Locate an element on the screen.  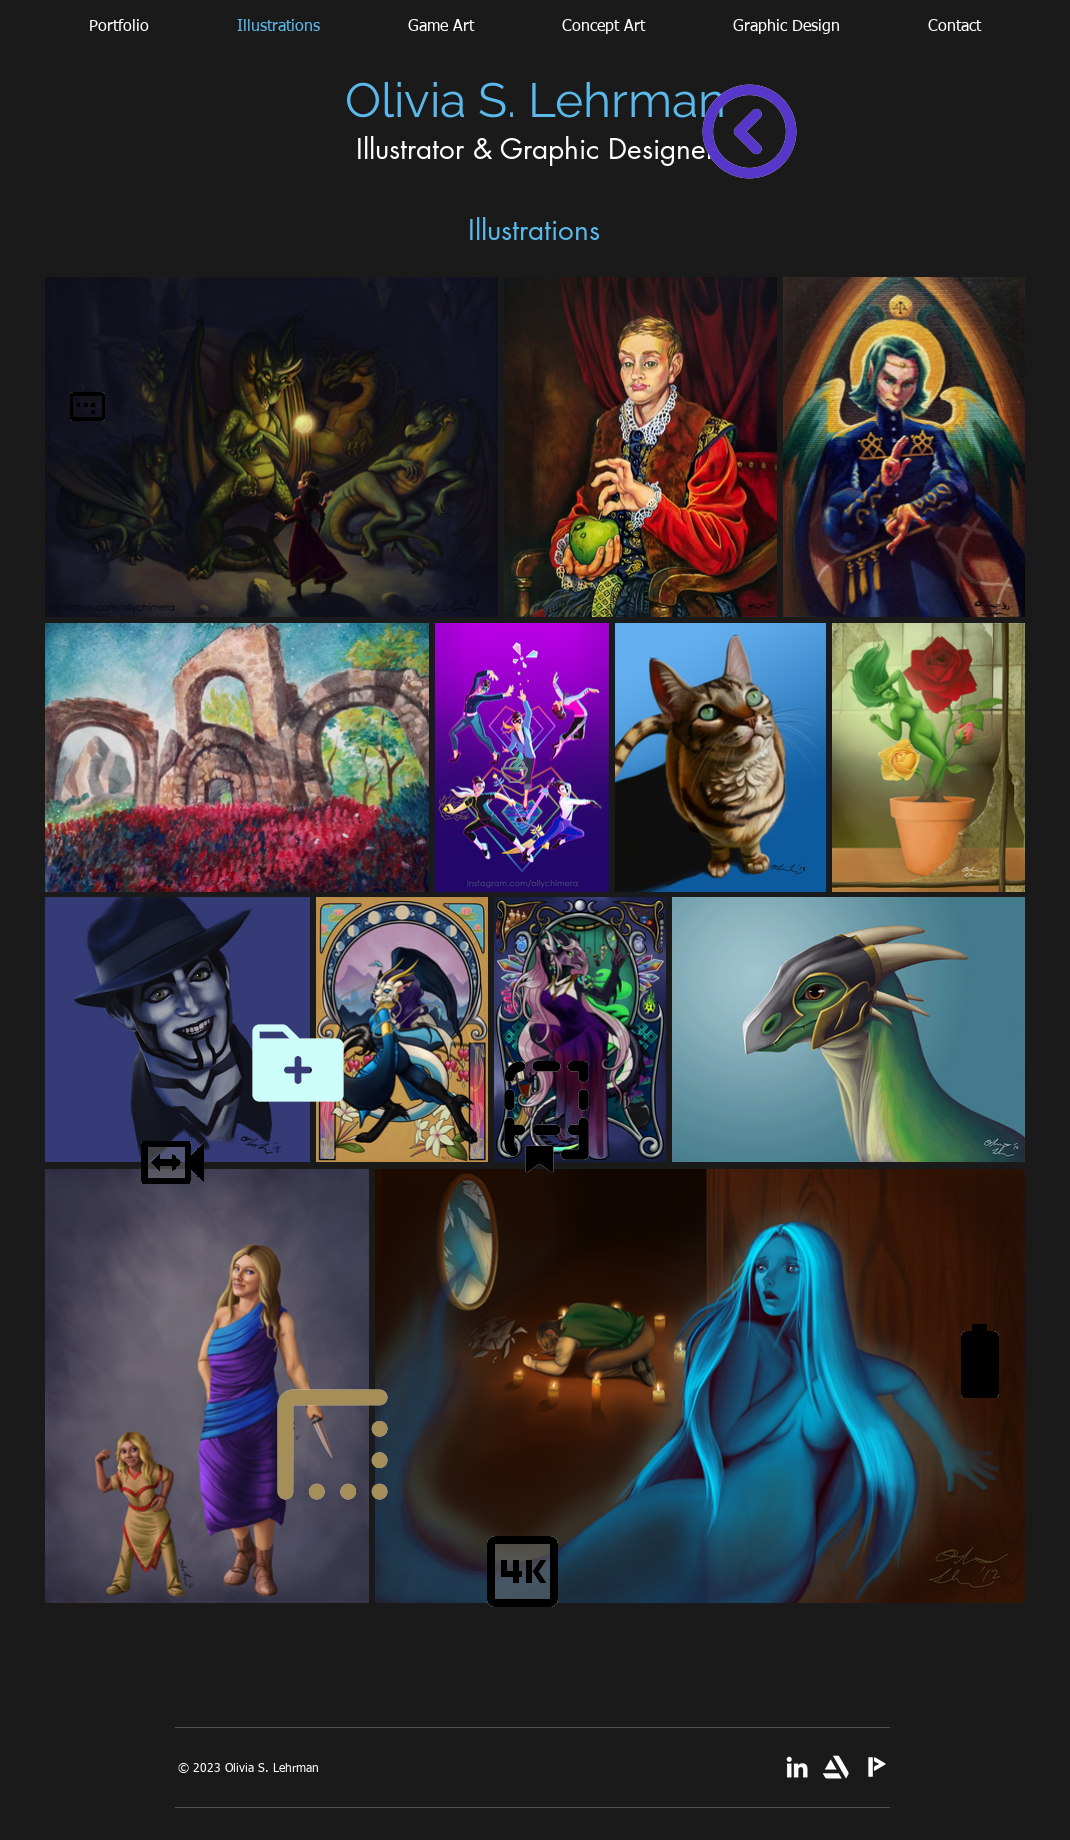
indicates 4K resolution video quality is located at coordinates (522, 1571).